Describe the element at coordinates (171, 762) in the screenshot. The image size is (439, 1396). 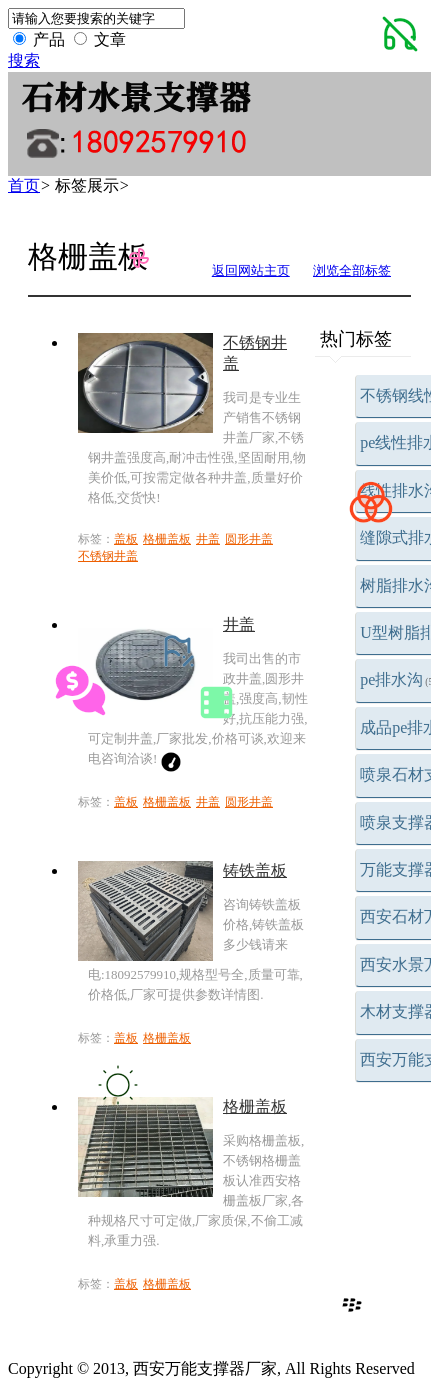
I see `view performance or speed metrics` at that location.